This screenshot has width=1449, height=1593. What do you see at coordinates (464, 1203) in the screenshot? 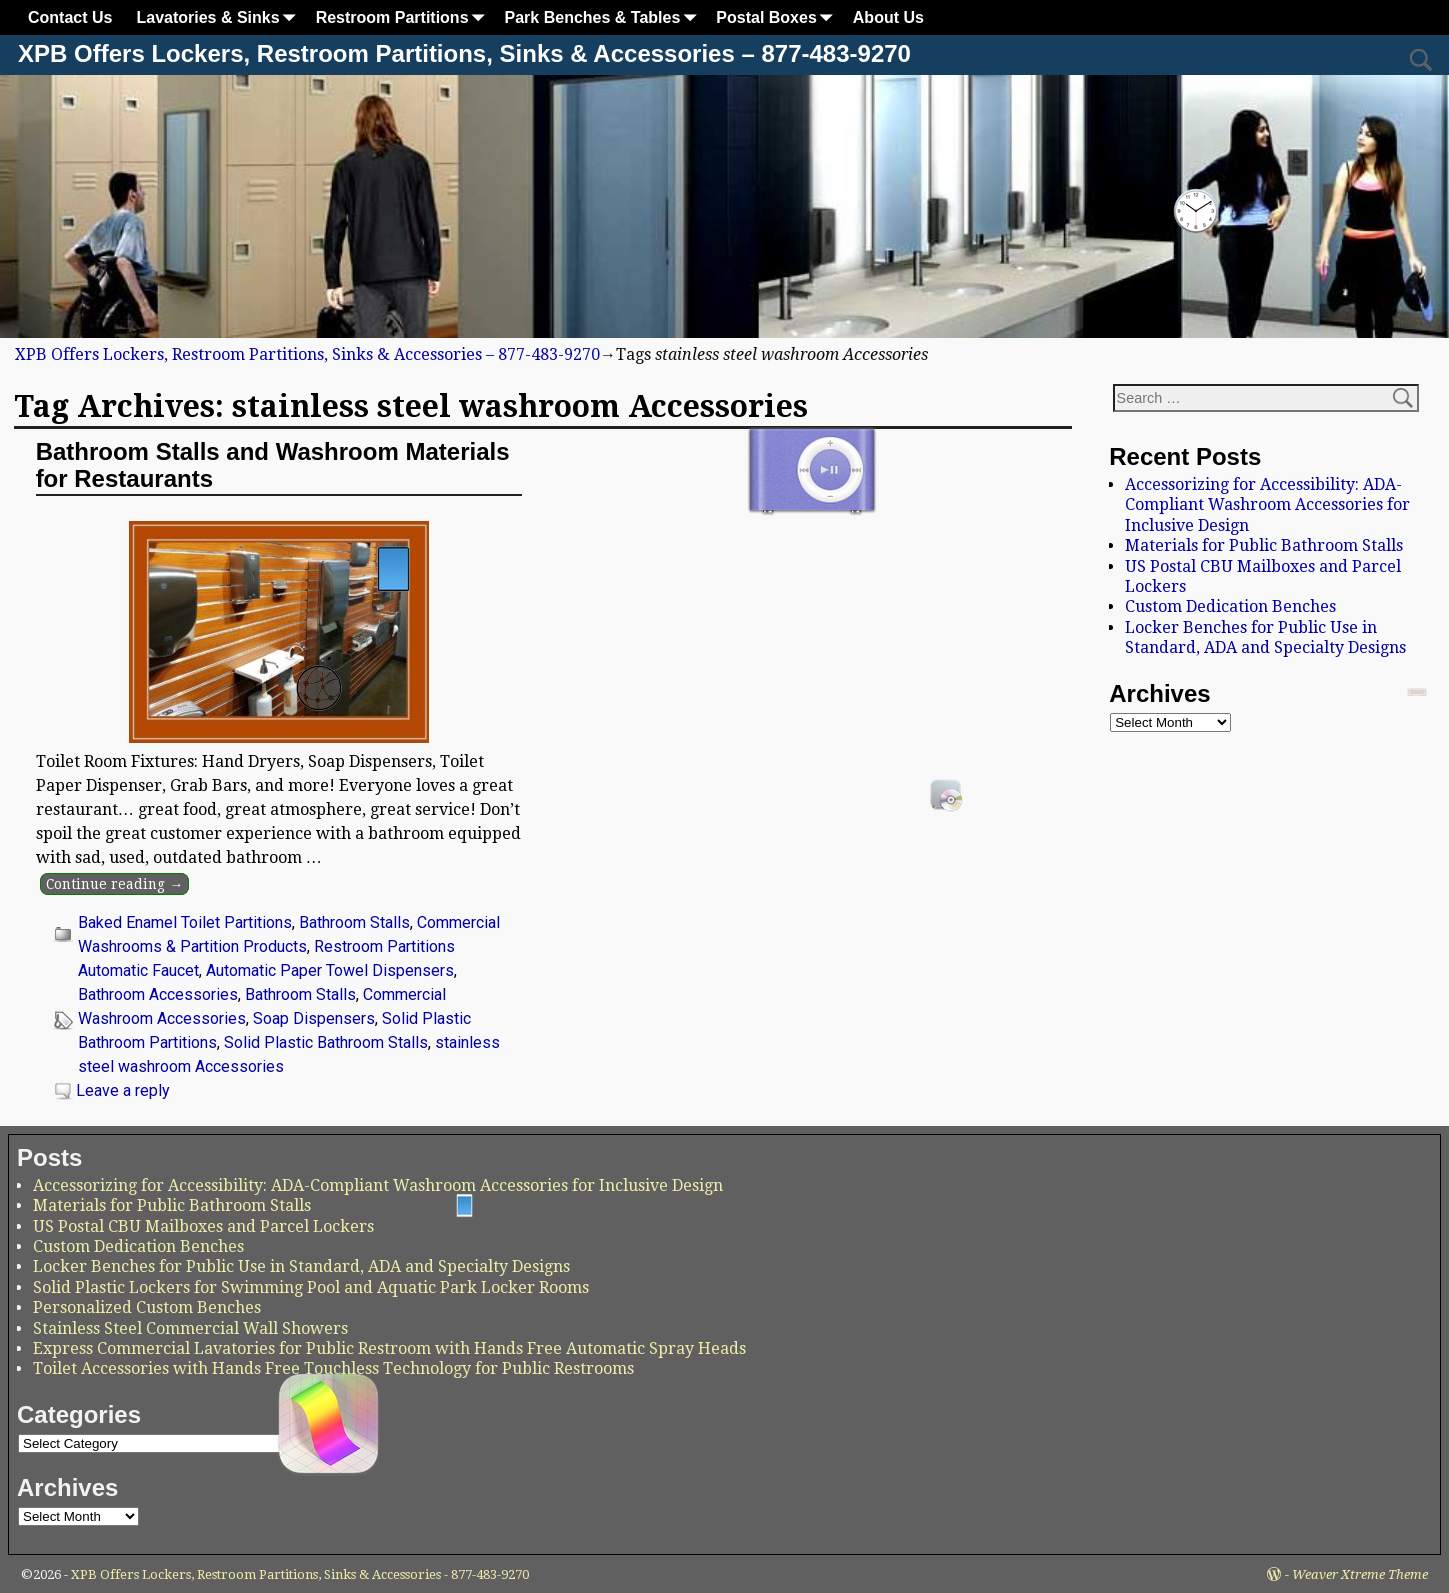
I see `iPad mini 2 device detected` at bounding box center [464, 1203].